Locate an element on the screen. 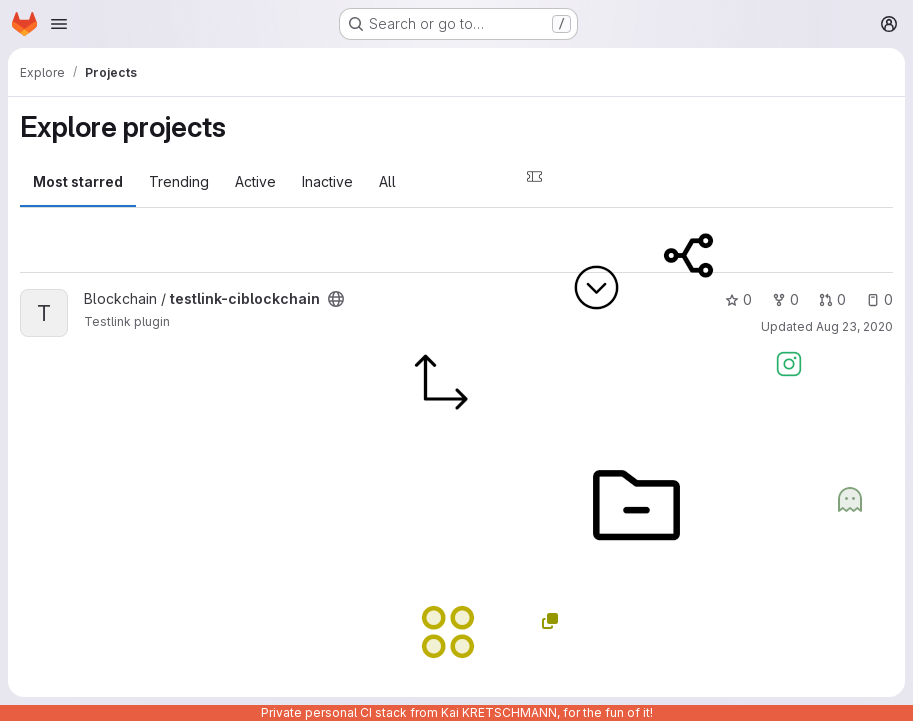 The image size is (913, 721). vector path or directional control point is located at coordinates (439, 381).